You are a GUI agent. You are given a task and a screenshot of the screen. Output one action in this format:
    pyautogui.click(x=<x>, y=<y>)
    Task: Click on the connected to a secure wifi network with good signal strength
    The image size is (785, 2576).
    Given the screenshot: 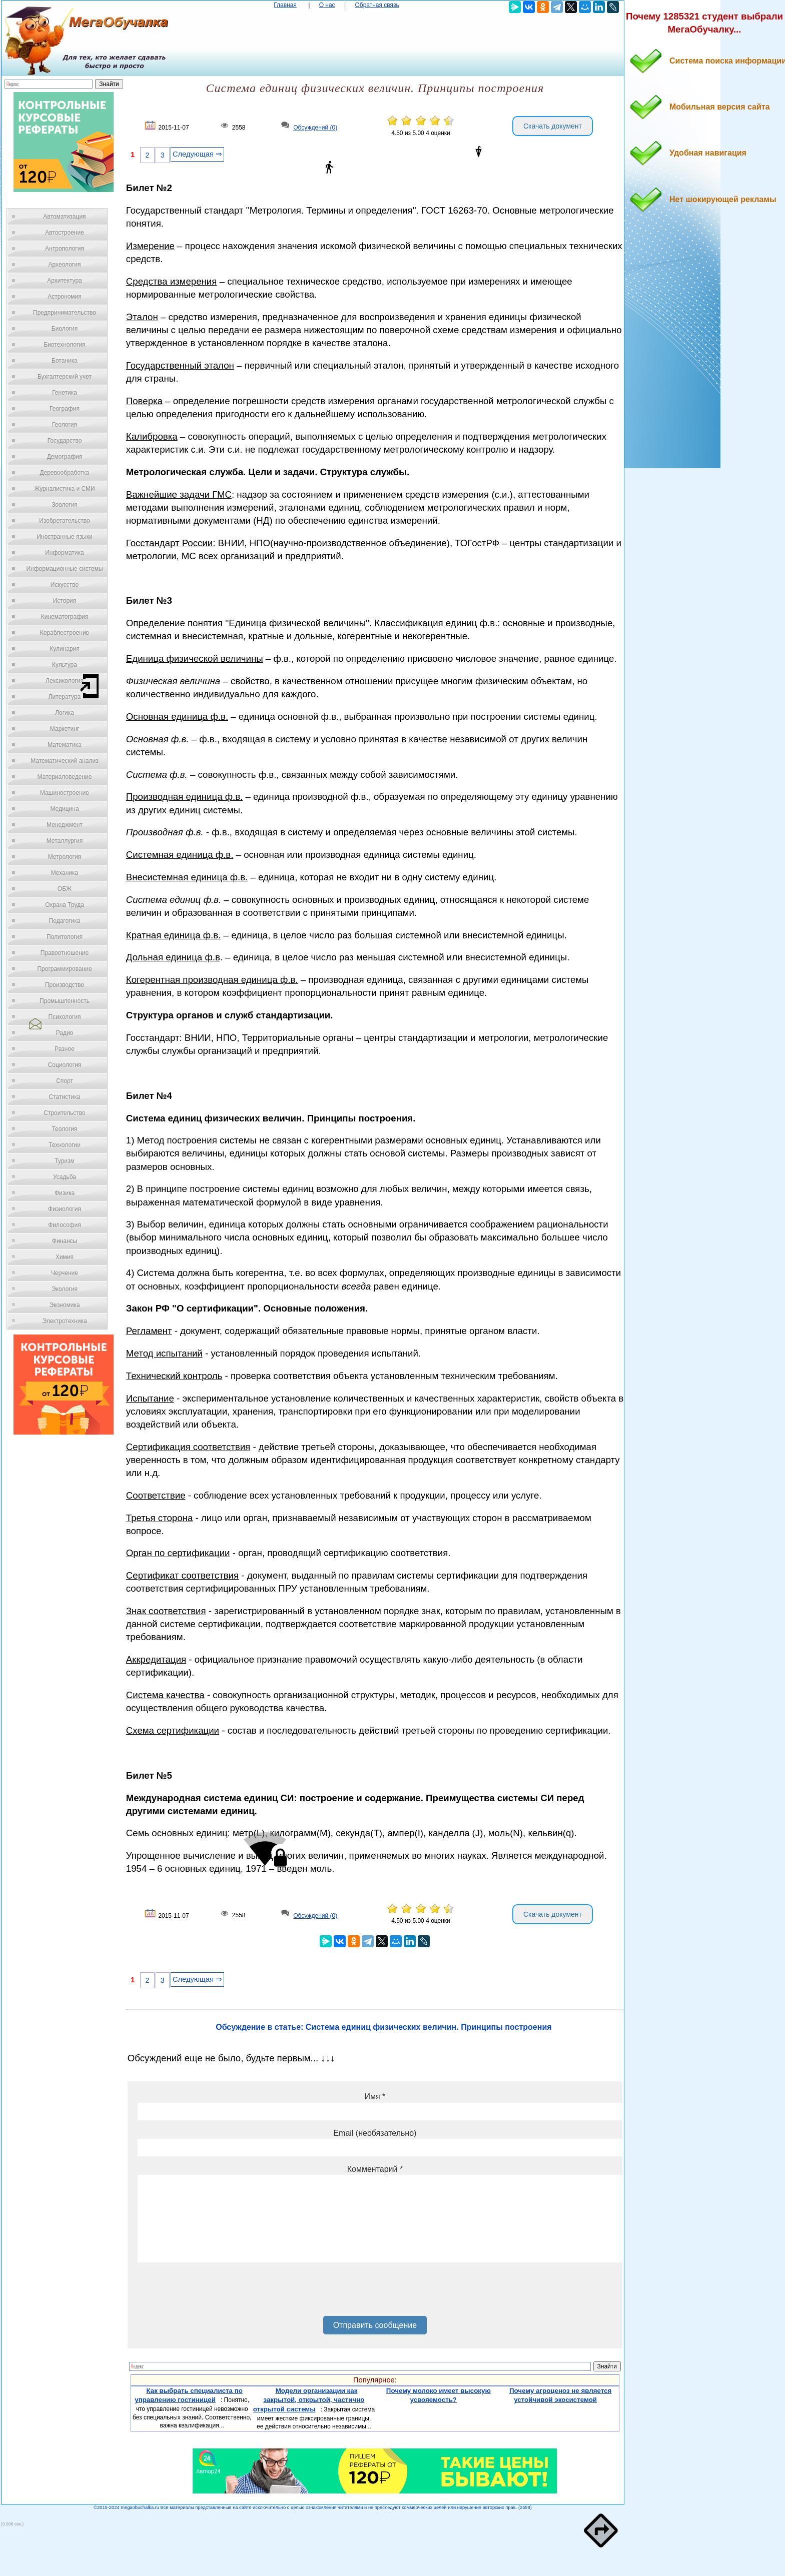 What is the action you would take?
    pyautogui.click(x=265, y=1848)
    